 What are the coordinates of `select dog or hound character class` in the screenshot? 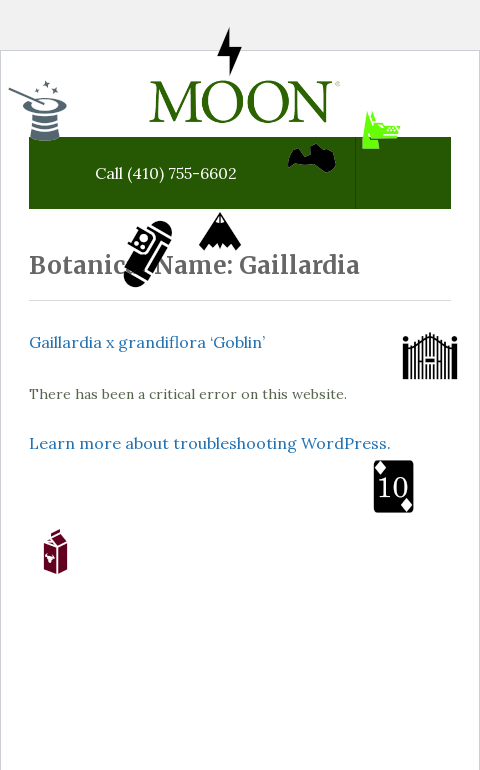 It's located at (381, 129).